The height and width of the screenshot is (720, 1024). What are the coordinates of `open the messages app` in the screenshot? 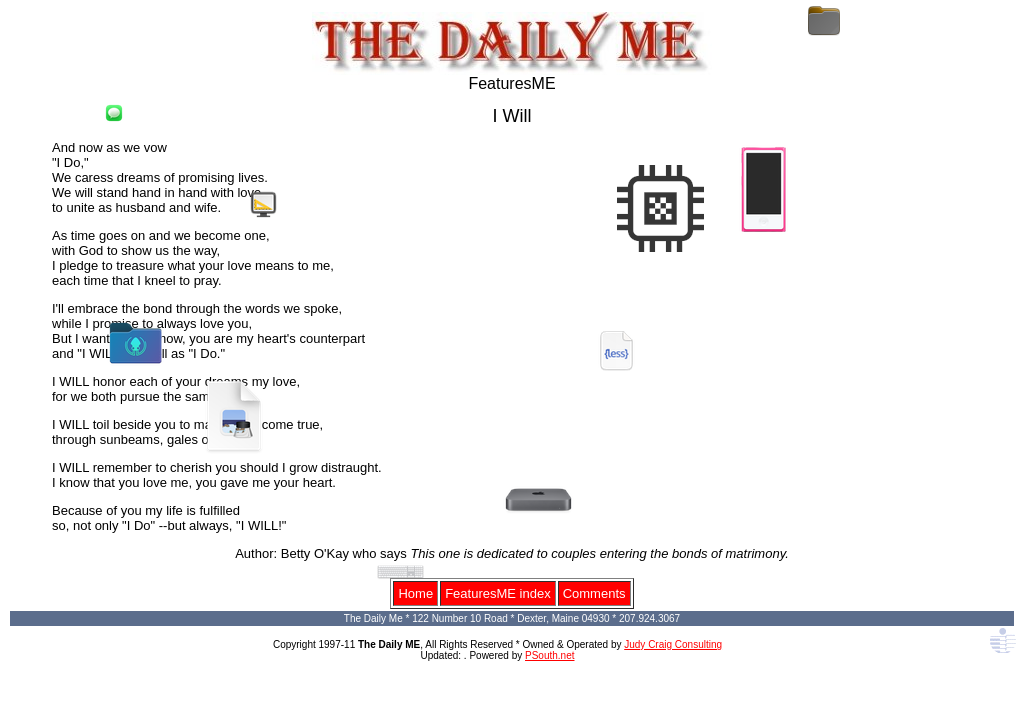 It's located at (114, 113).